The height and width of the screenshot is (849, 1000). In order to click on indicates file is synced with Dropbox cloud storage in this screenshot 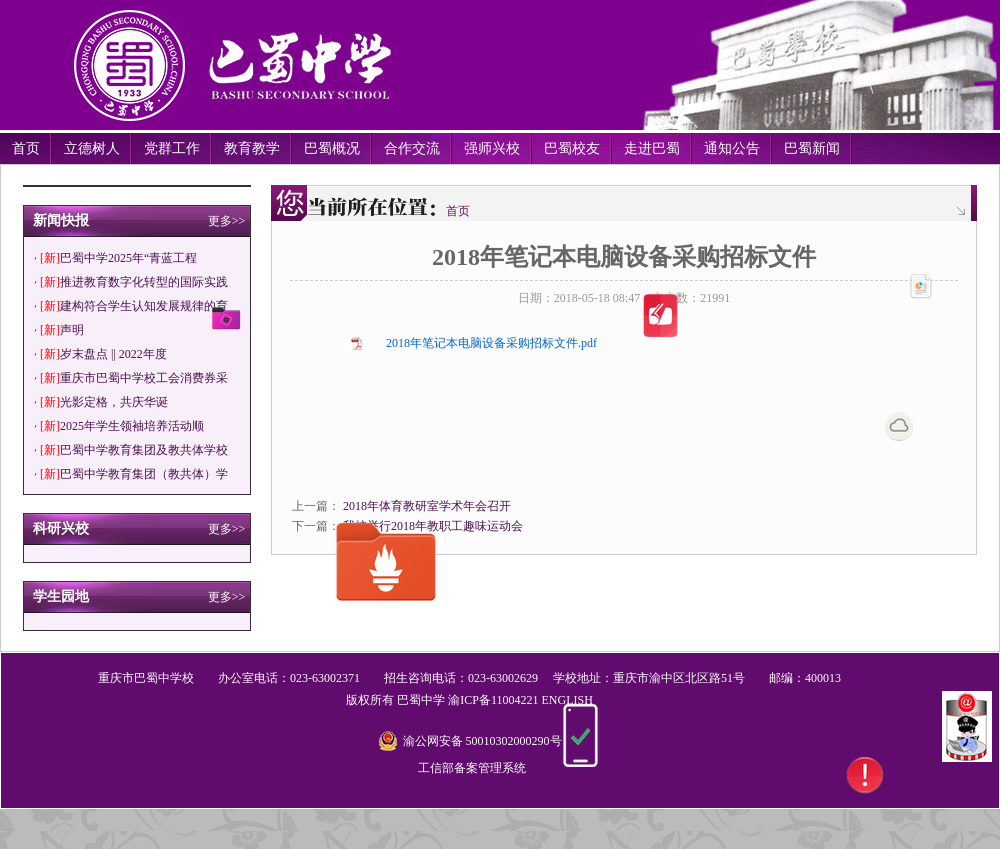, I will do `click(899, 426)`.